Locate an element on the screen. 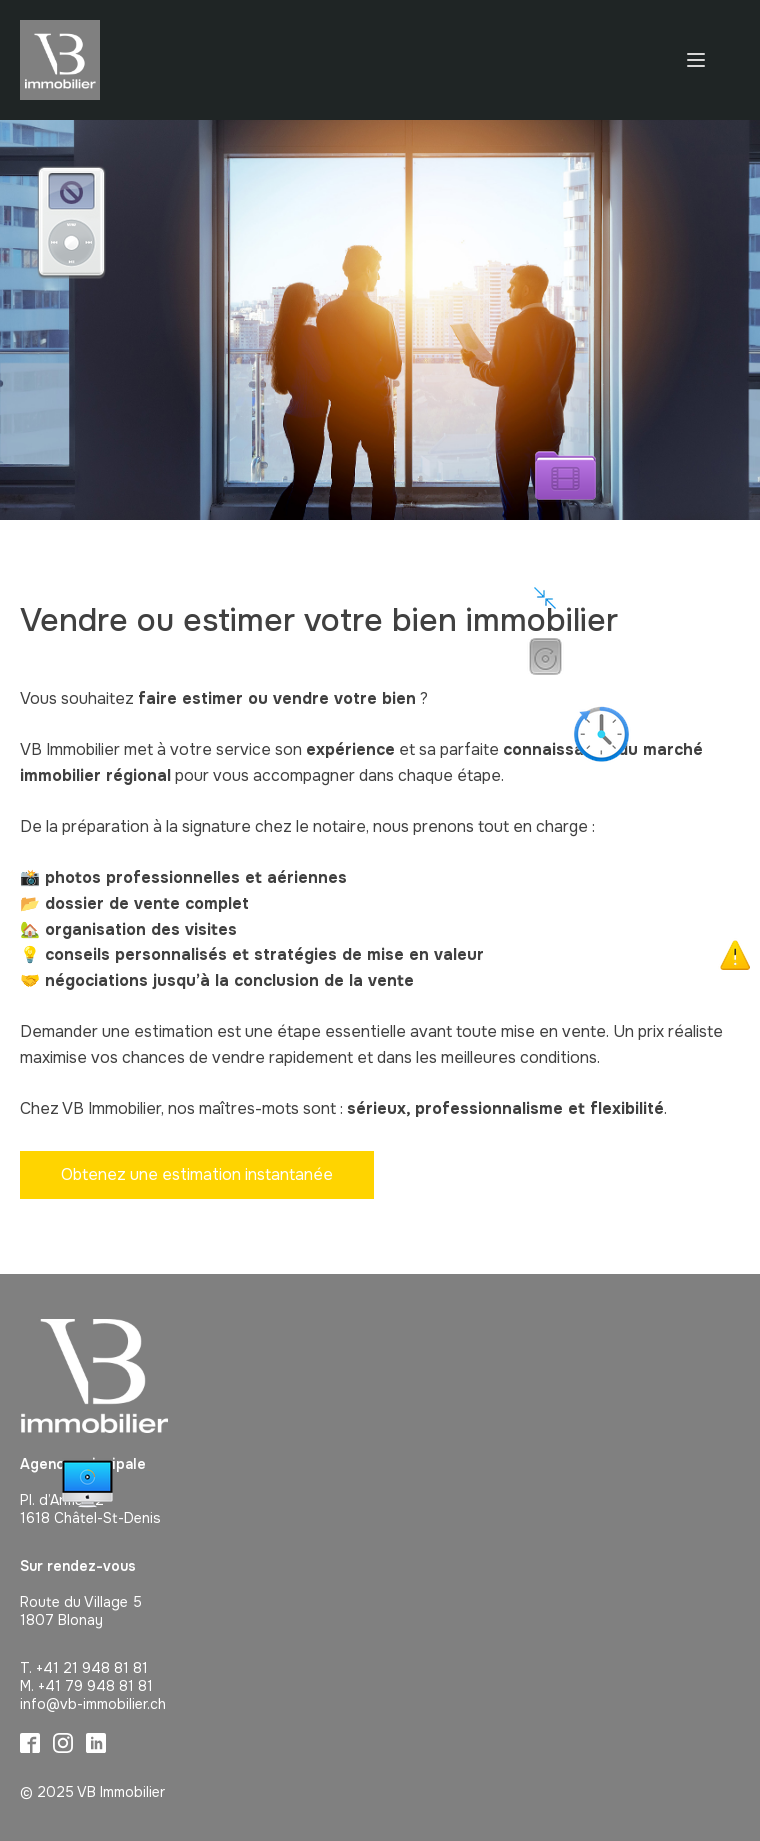  compress or reduce file size is located at coordinates (545, 598).